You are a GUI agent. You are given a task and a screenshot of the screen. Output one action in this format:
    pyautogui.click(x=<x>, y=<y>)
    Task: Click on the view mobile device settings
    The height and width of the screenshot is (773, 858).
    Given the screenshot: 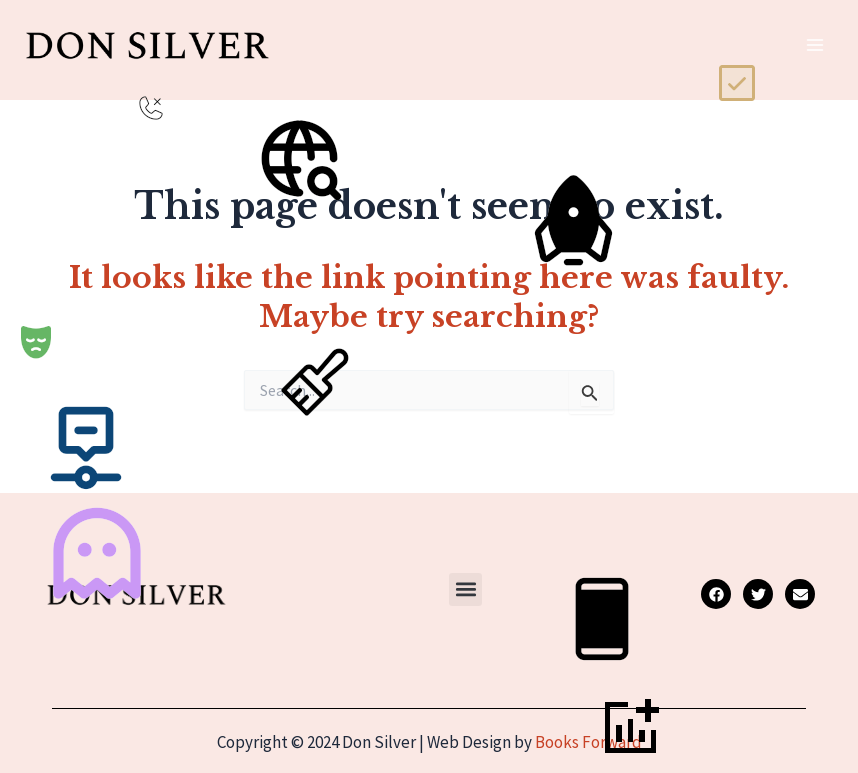 What is the action you would take?
    pyautogui.click(x=602, y=619)
    